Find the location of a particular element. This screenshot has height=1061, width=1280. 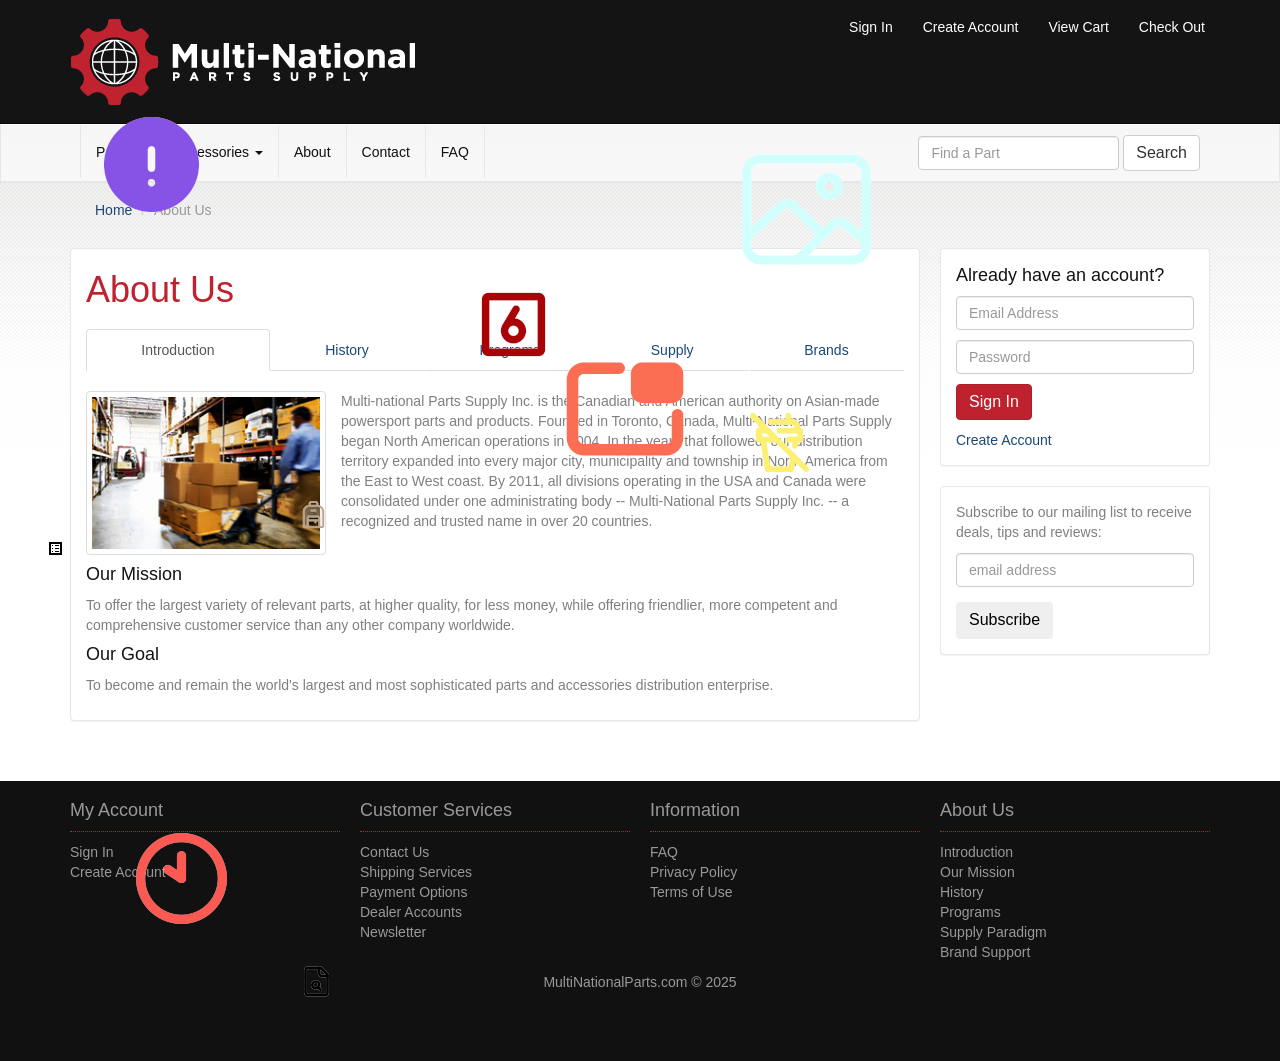

access your saved items or inventory is located at coordinates (313, 515).